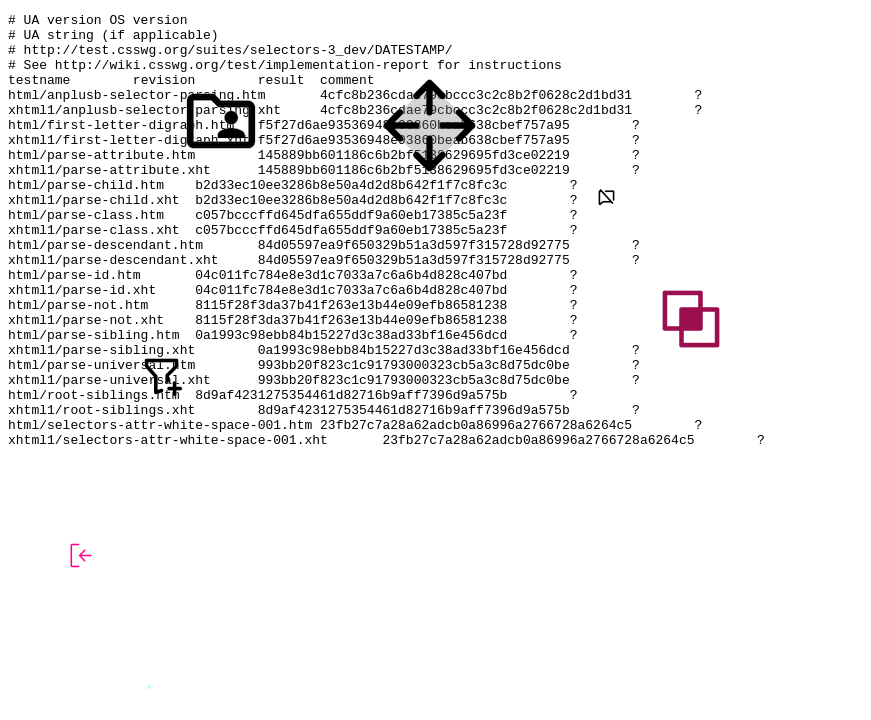 The image size is (871, 720). Describe the element at coordinates (161, 375) in the screenshot. I see `add a new filter` at that location.